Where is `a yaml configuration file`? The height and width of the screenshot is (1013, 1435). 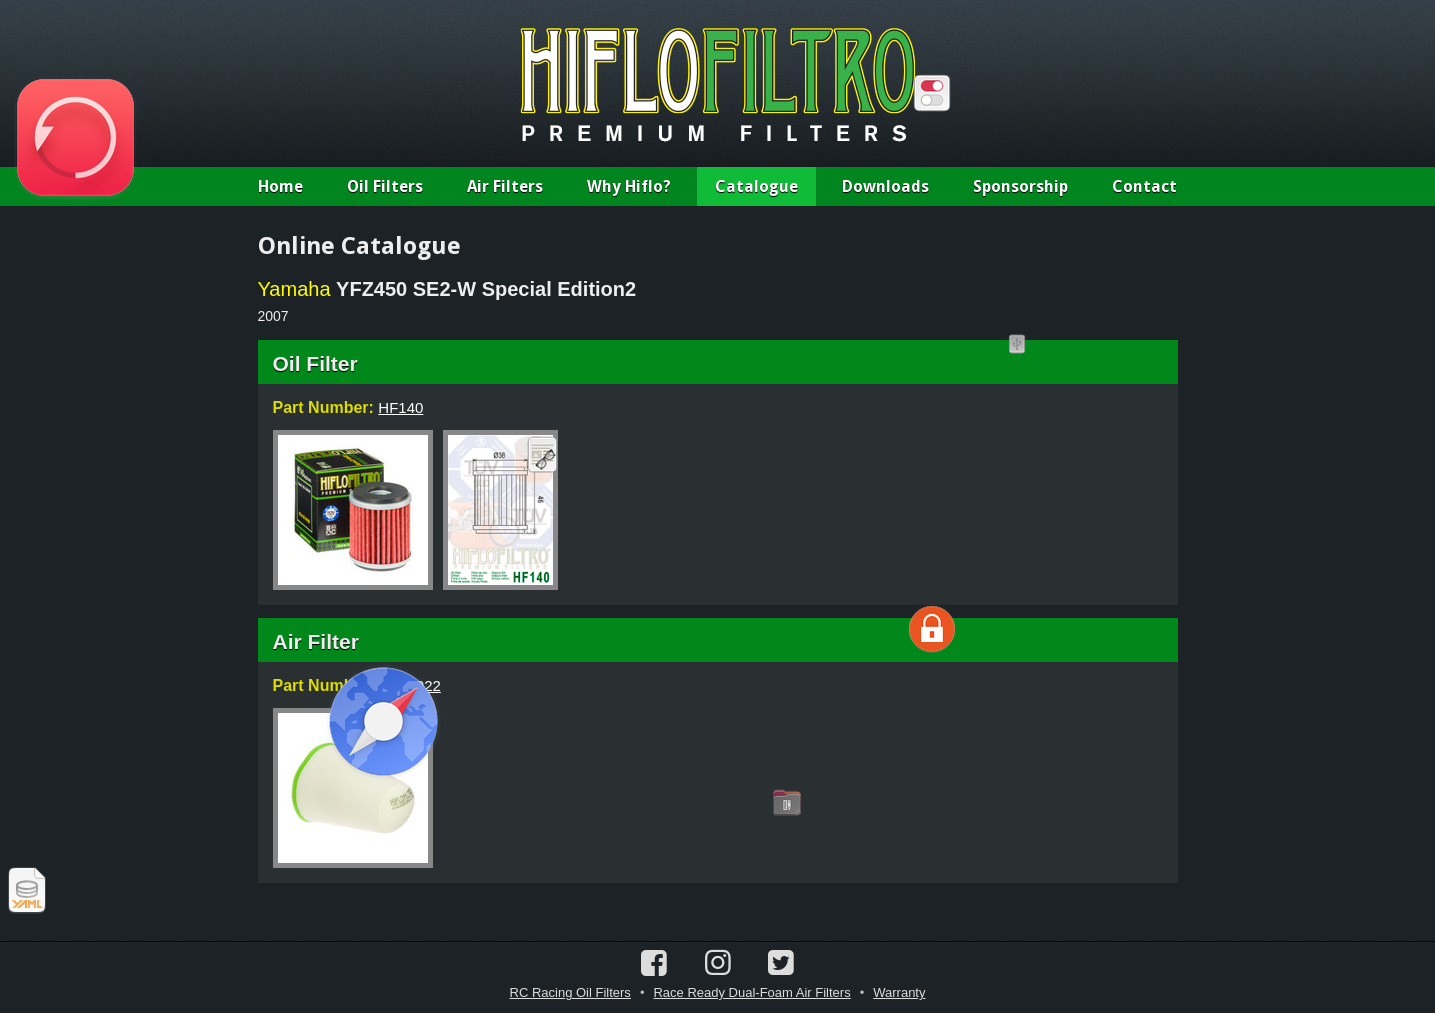
a yaml configuration file is located at coordinates (27, 890).